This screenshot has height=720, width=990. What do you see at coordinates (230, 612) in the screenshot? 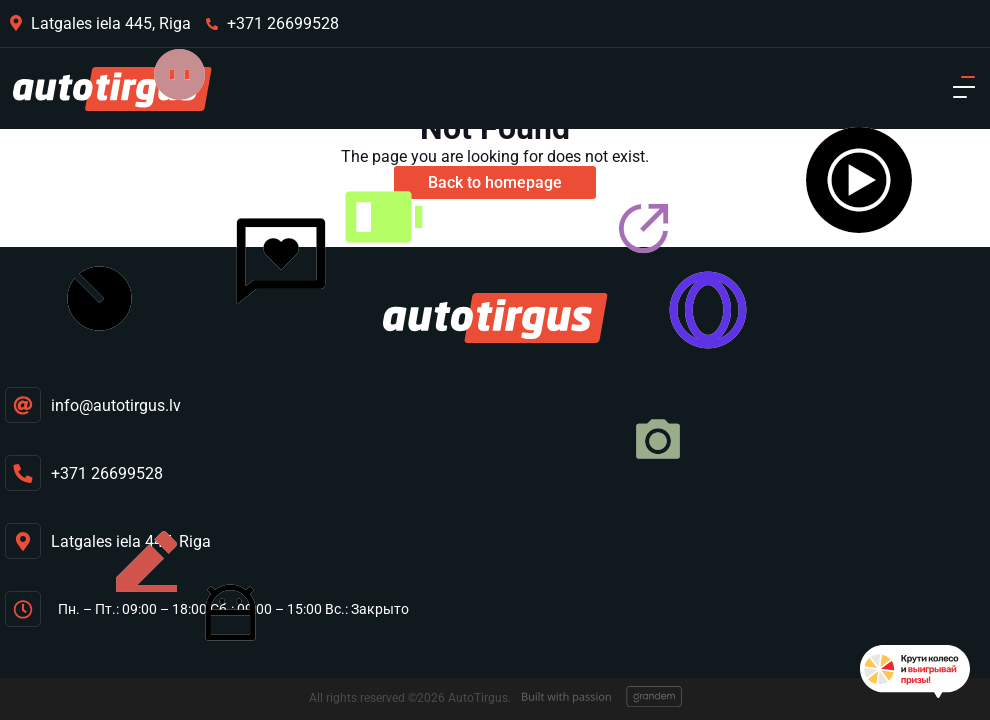
I see `android operating system logo` at bounding box center [230, 612].